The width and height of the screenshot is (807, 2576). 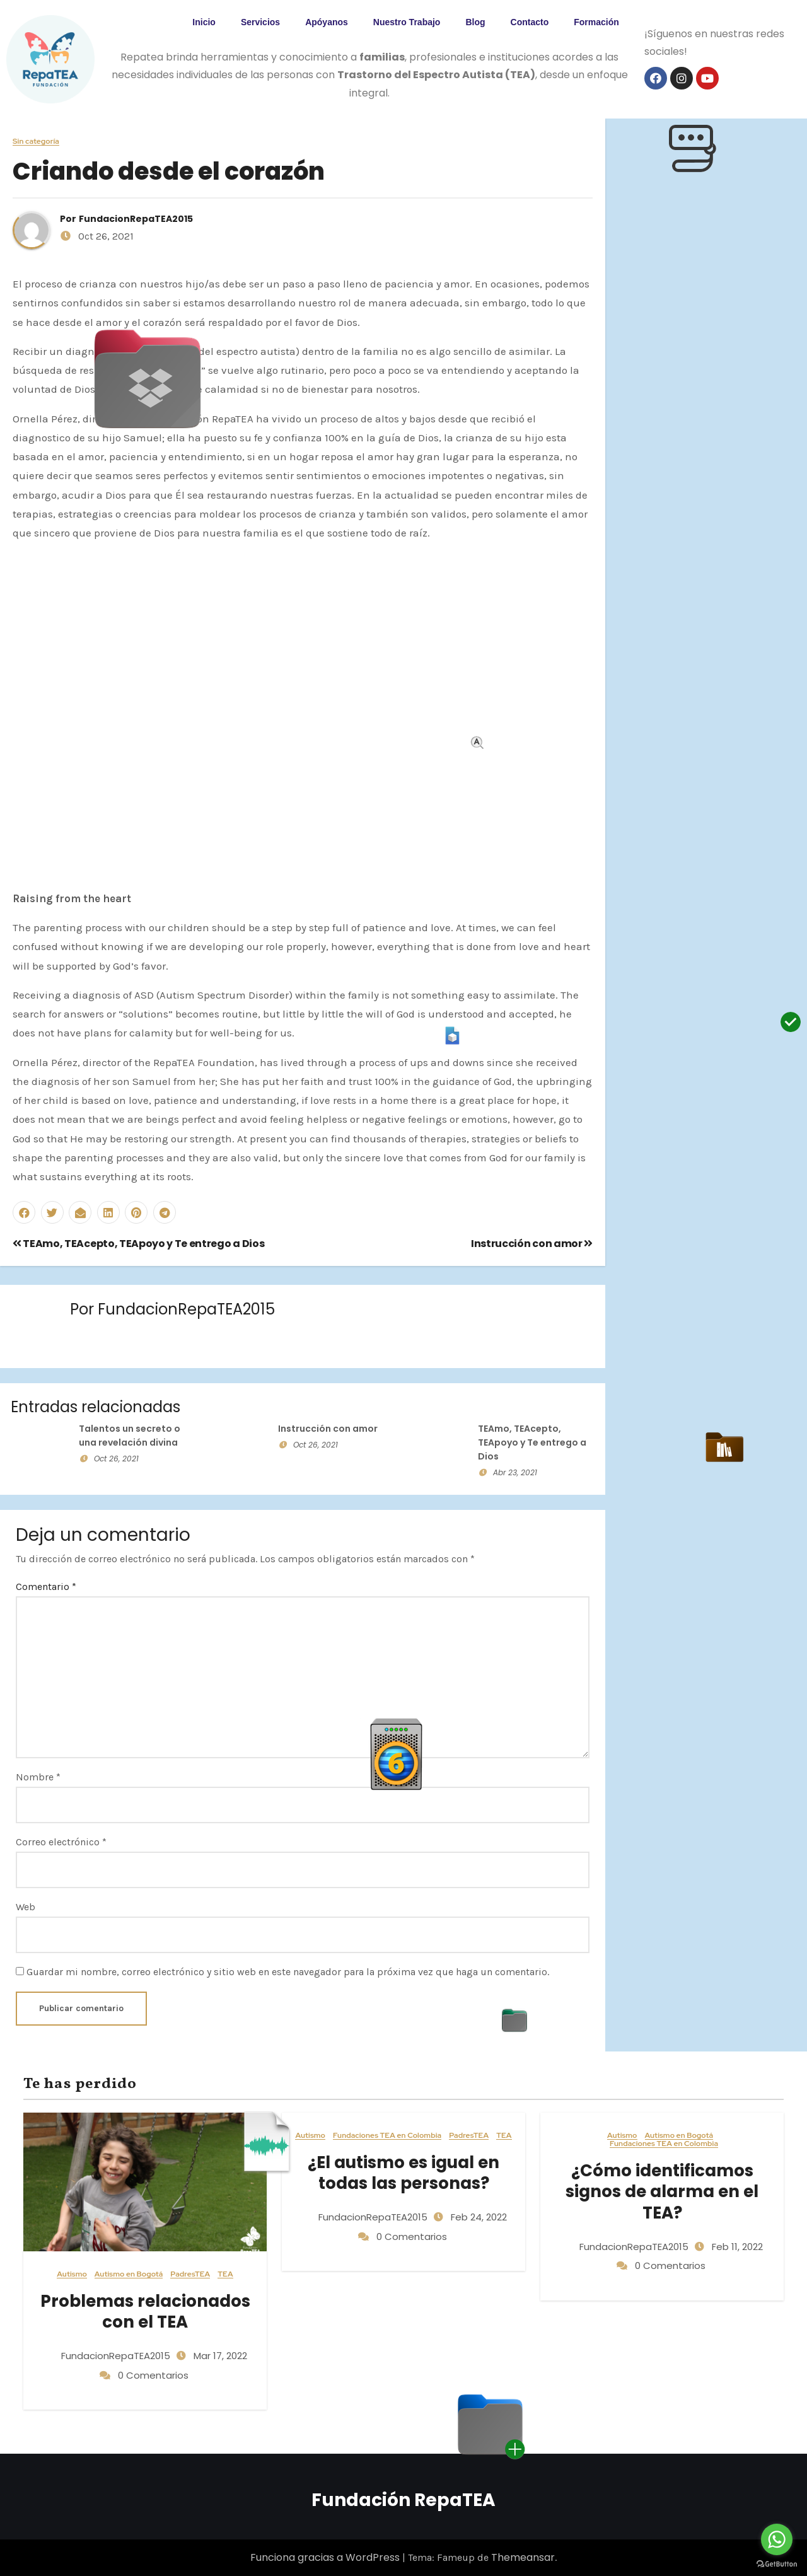 What do you see at coordinates (514, 2020) in the screenshot?
I see `open a folder or directory` at bounding box center [514, 2020].